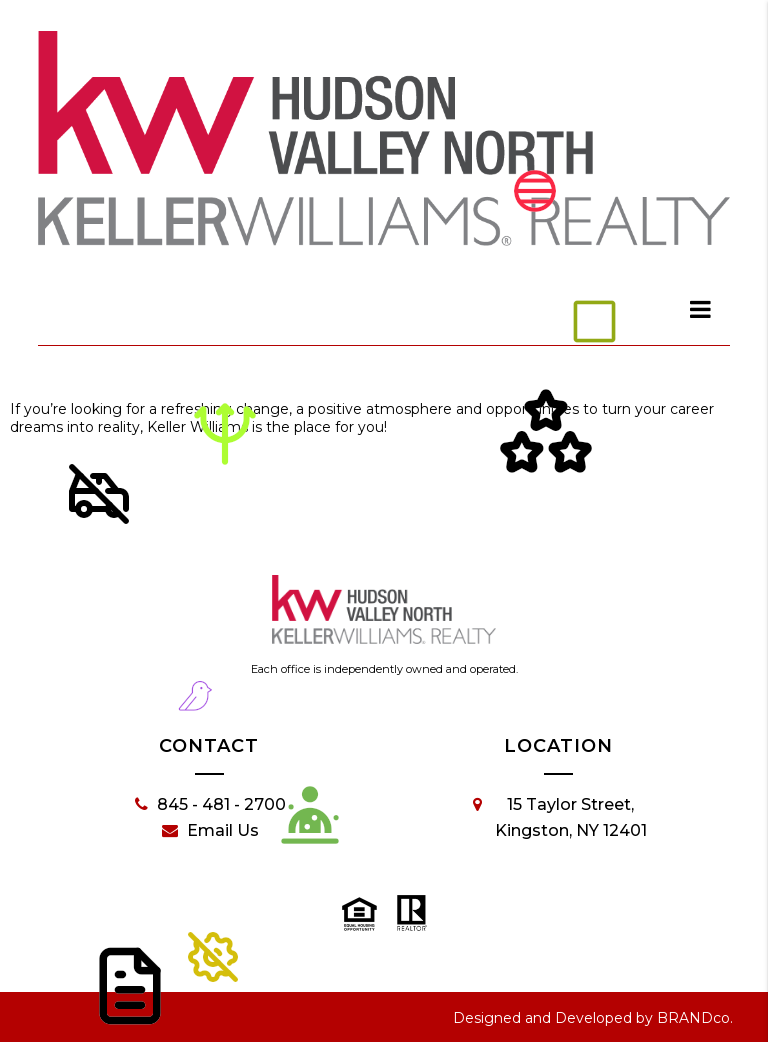 This screenshot has height=1042, width=768. What do you see at coordinates (196, 697) in the screenshot?
I see `navigate to twitter or social media sharing` at bounding box center [196, 697].